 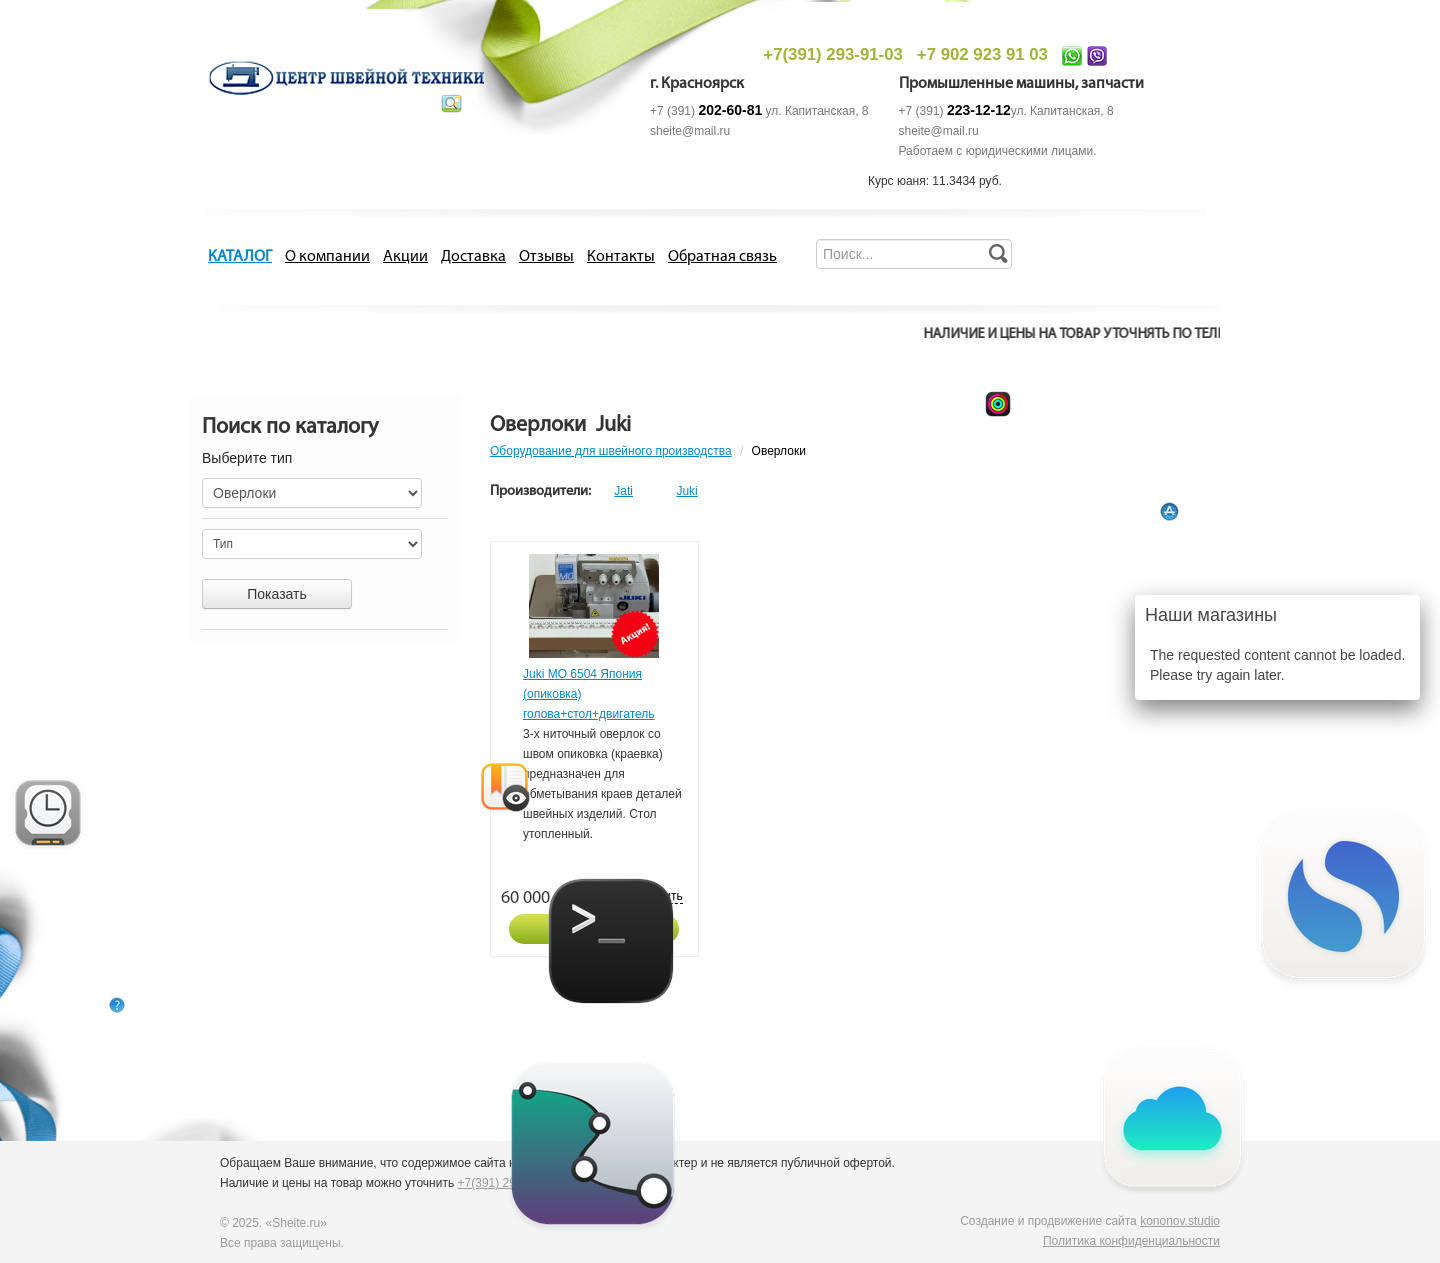 I want to click on open simplenote app, so click(x=1343, y=896).